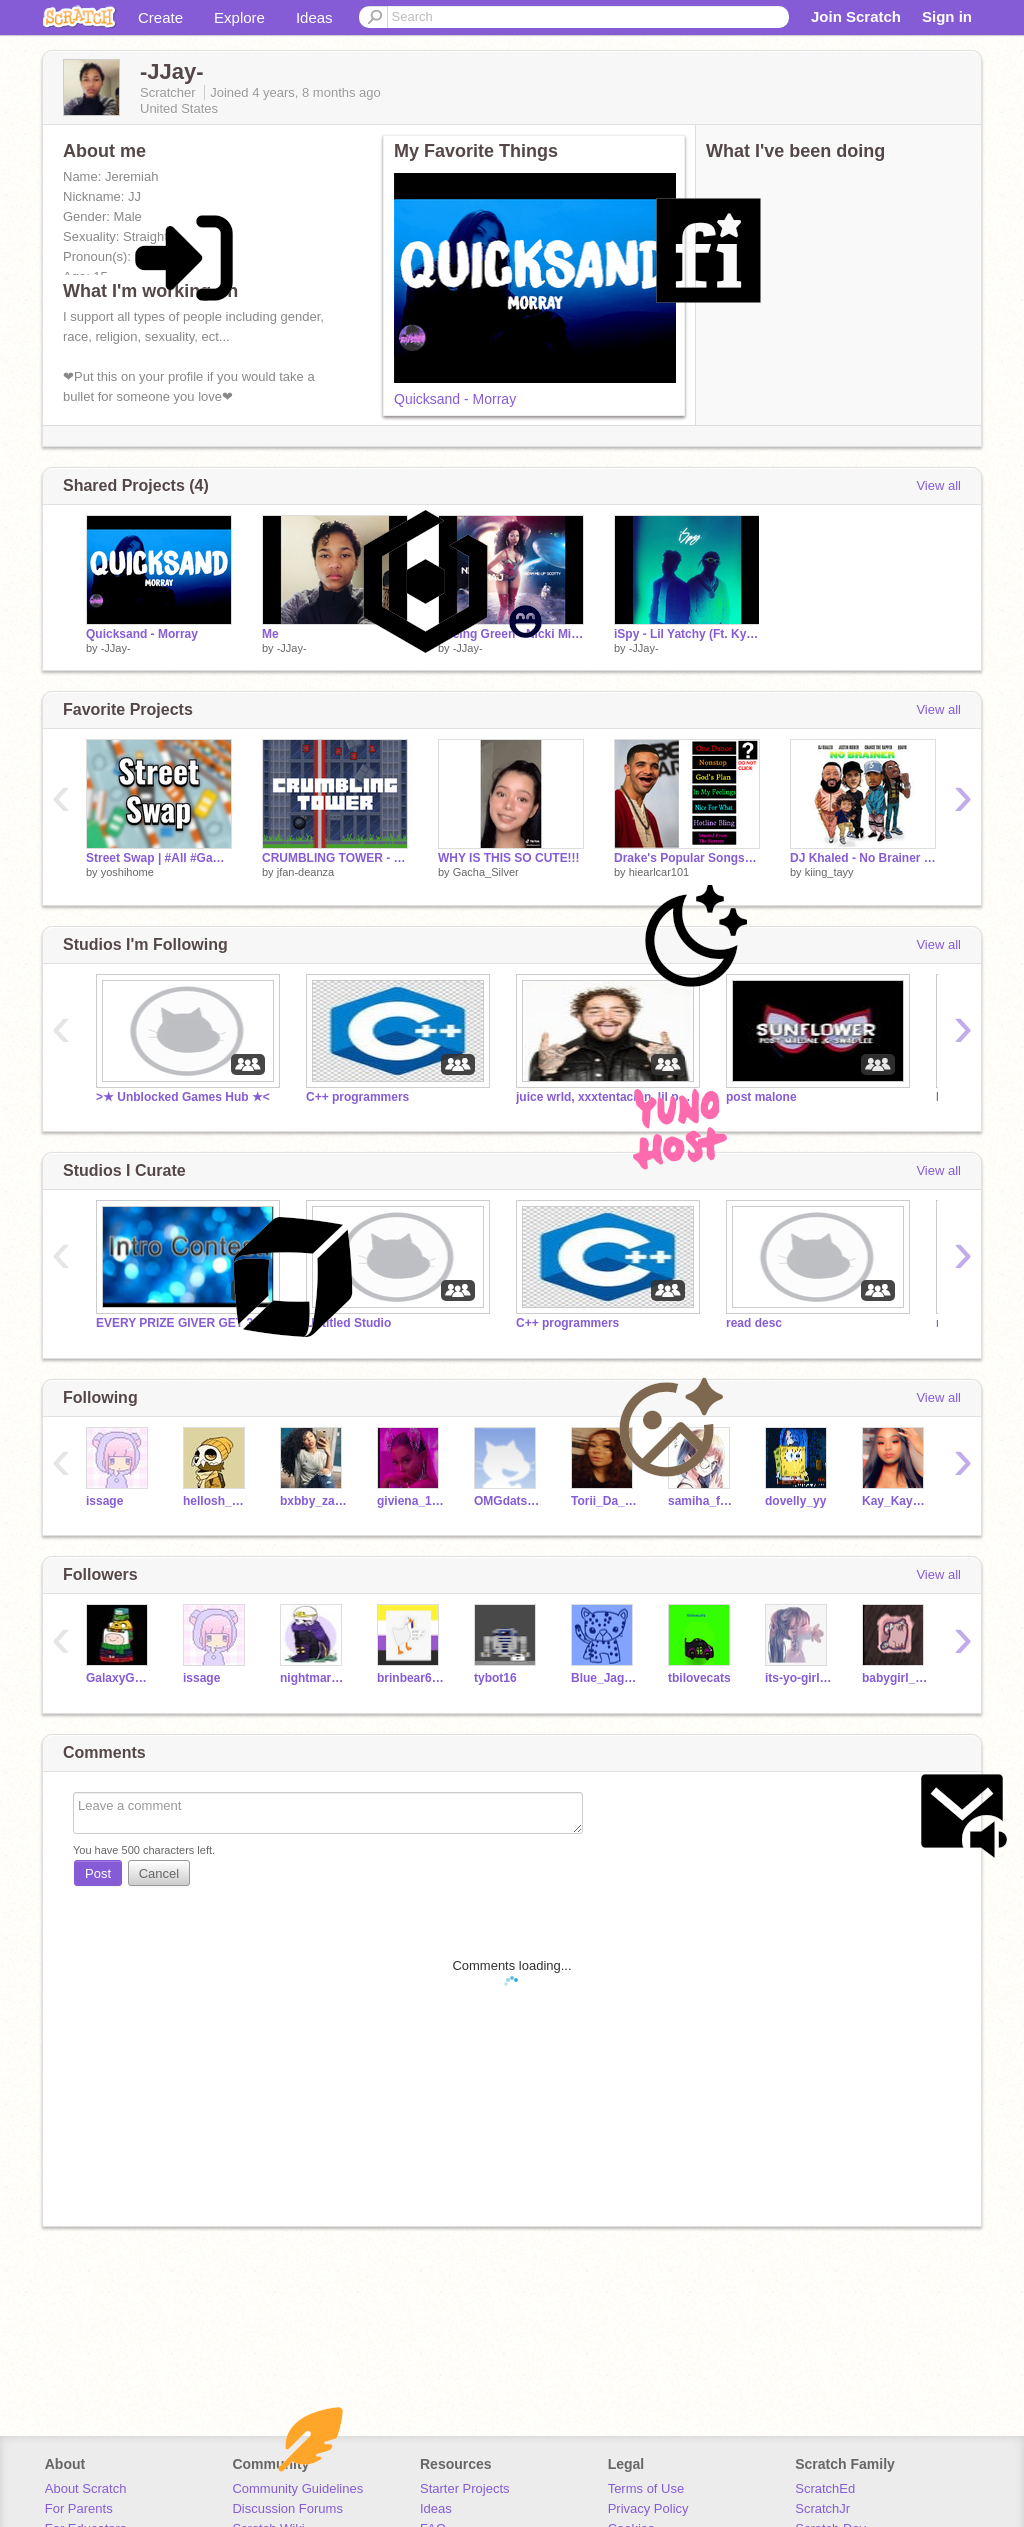  Describe the element at coordinates (310, 2440) in the screenshot. I see `compose a new message or note` at that location.